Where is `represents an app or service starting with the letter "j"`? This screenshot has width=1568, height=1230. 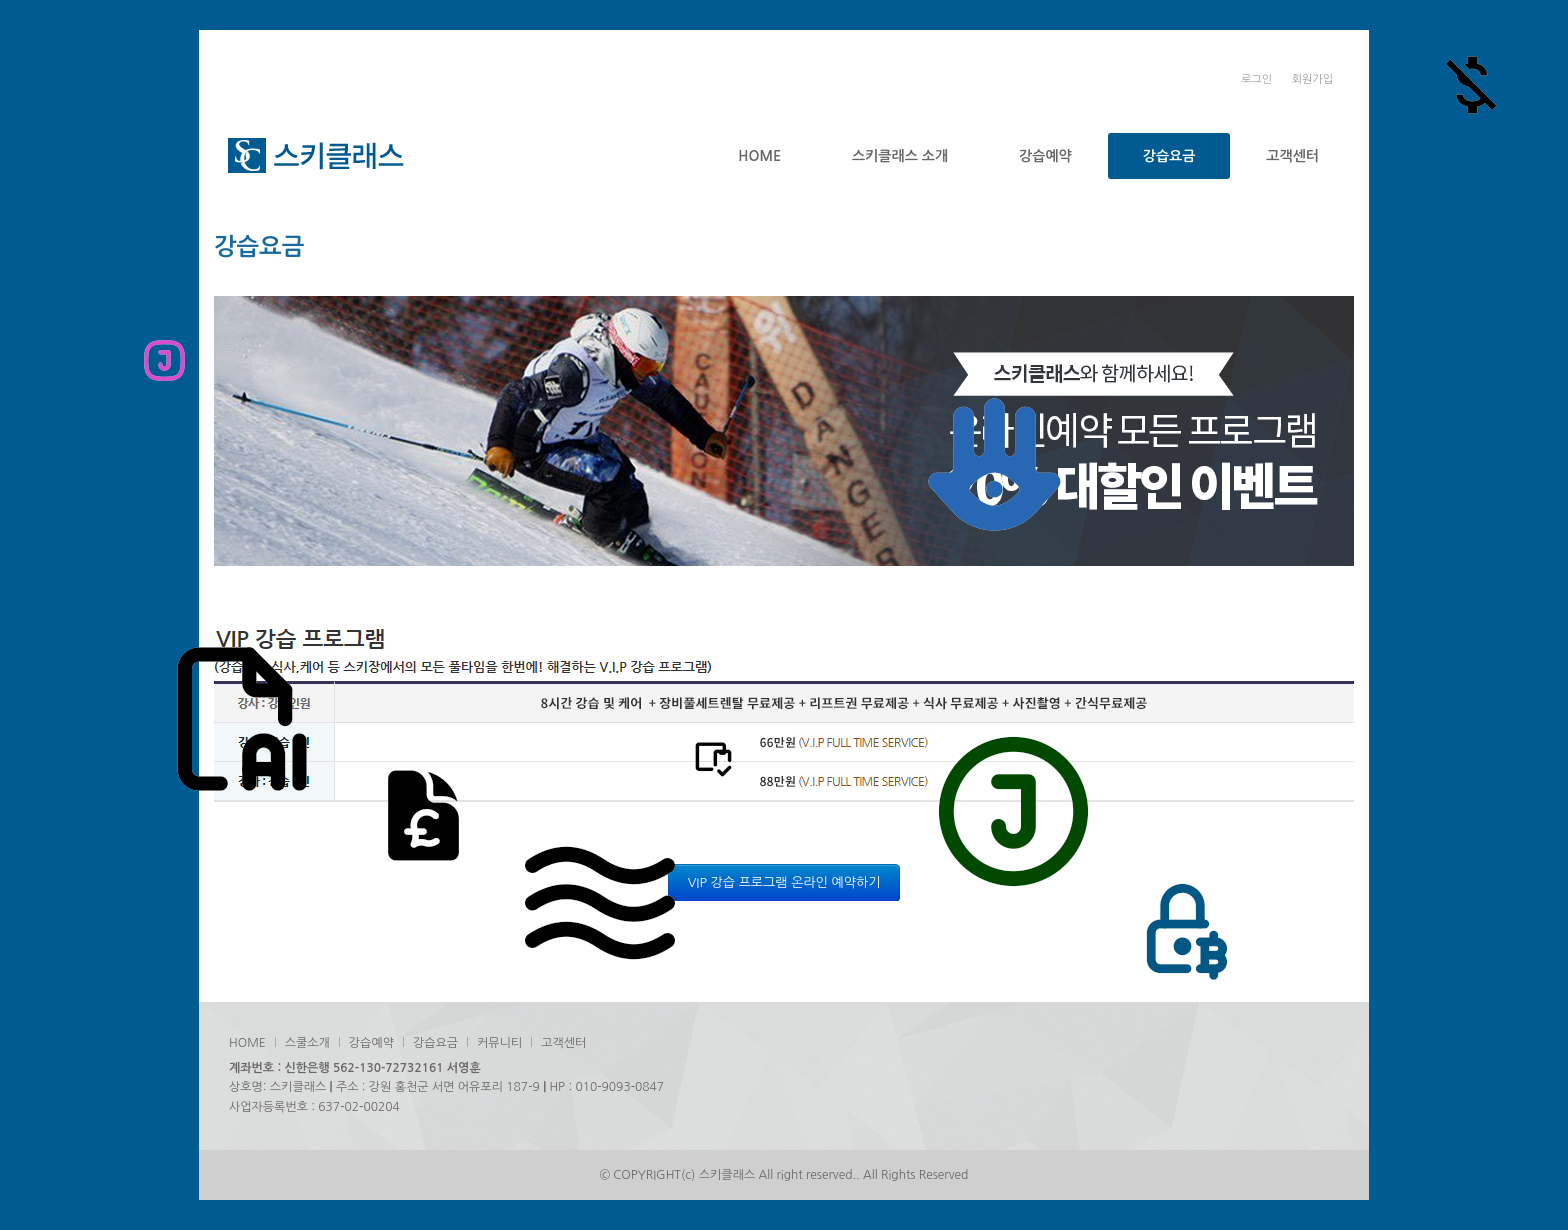 represents an app or service starting with the letter "j" is located at coordinates (164, 360).